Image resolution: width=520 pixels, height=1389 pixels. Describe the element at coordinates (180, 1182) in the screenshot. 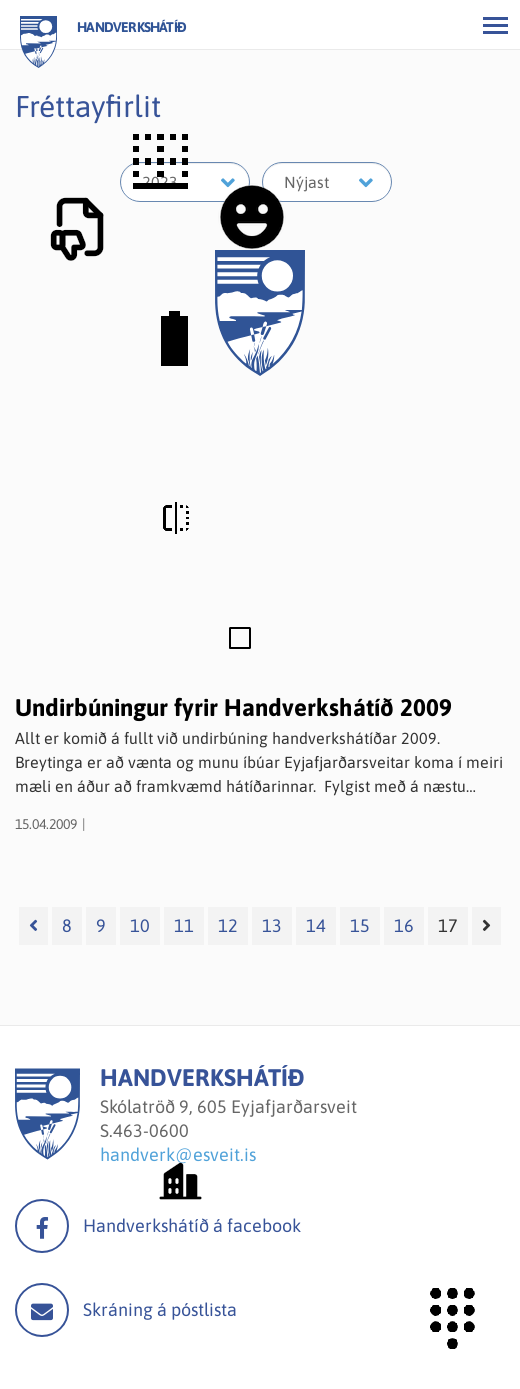

I see `view properties or real estate listings` at that location.